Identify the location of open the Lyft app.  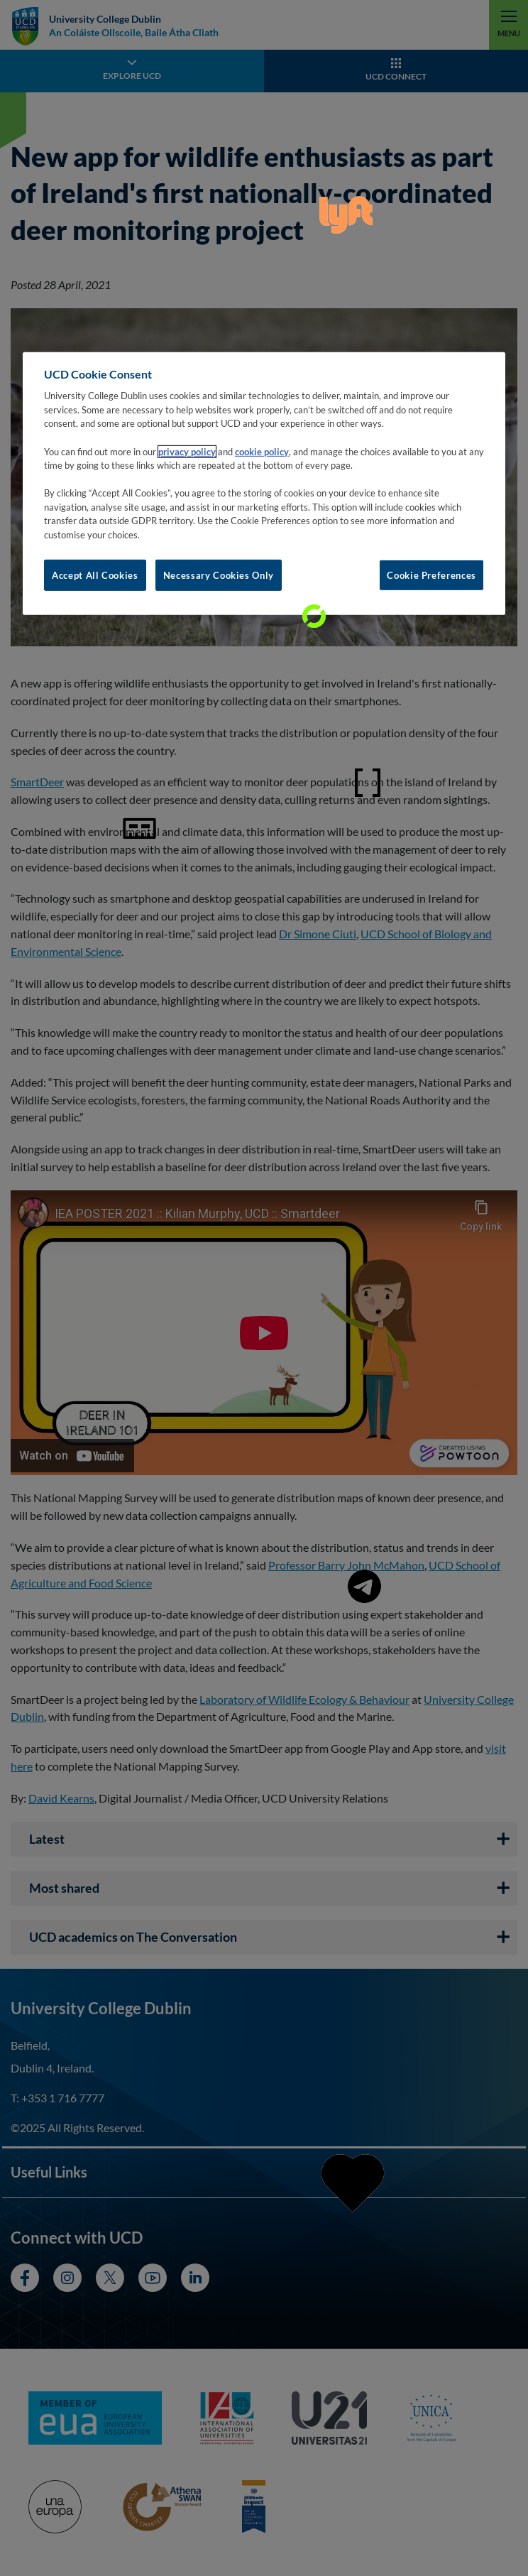
(346, 214).